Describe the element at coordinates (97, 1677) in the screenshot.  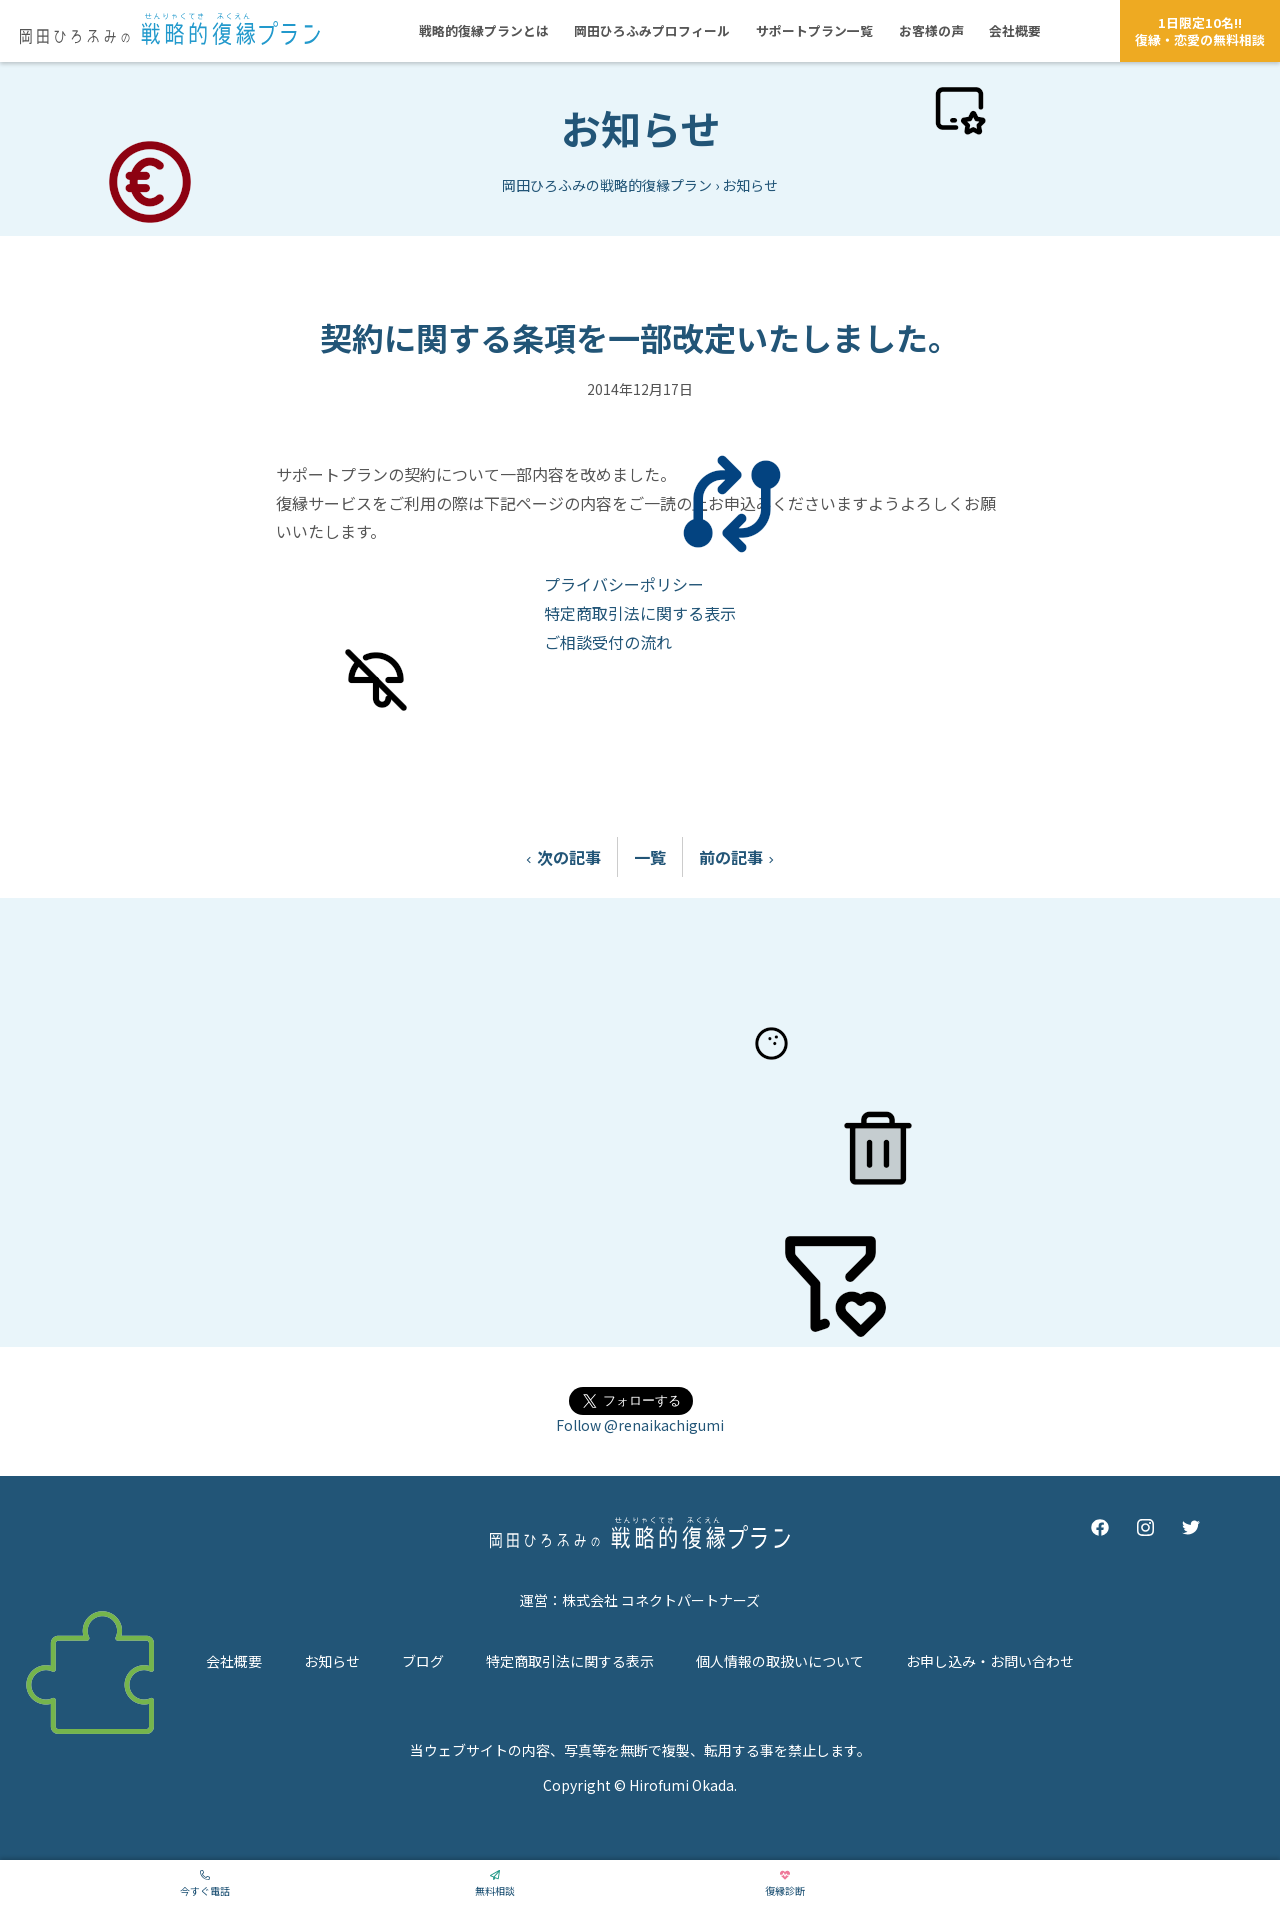
I see `access plugins or extensions` at that location.